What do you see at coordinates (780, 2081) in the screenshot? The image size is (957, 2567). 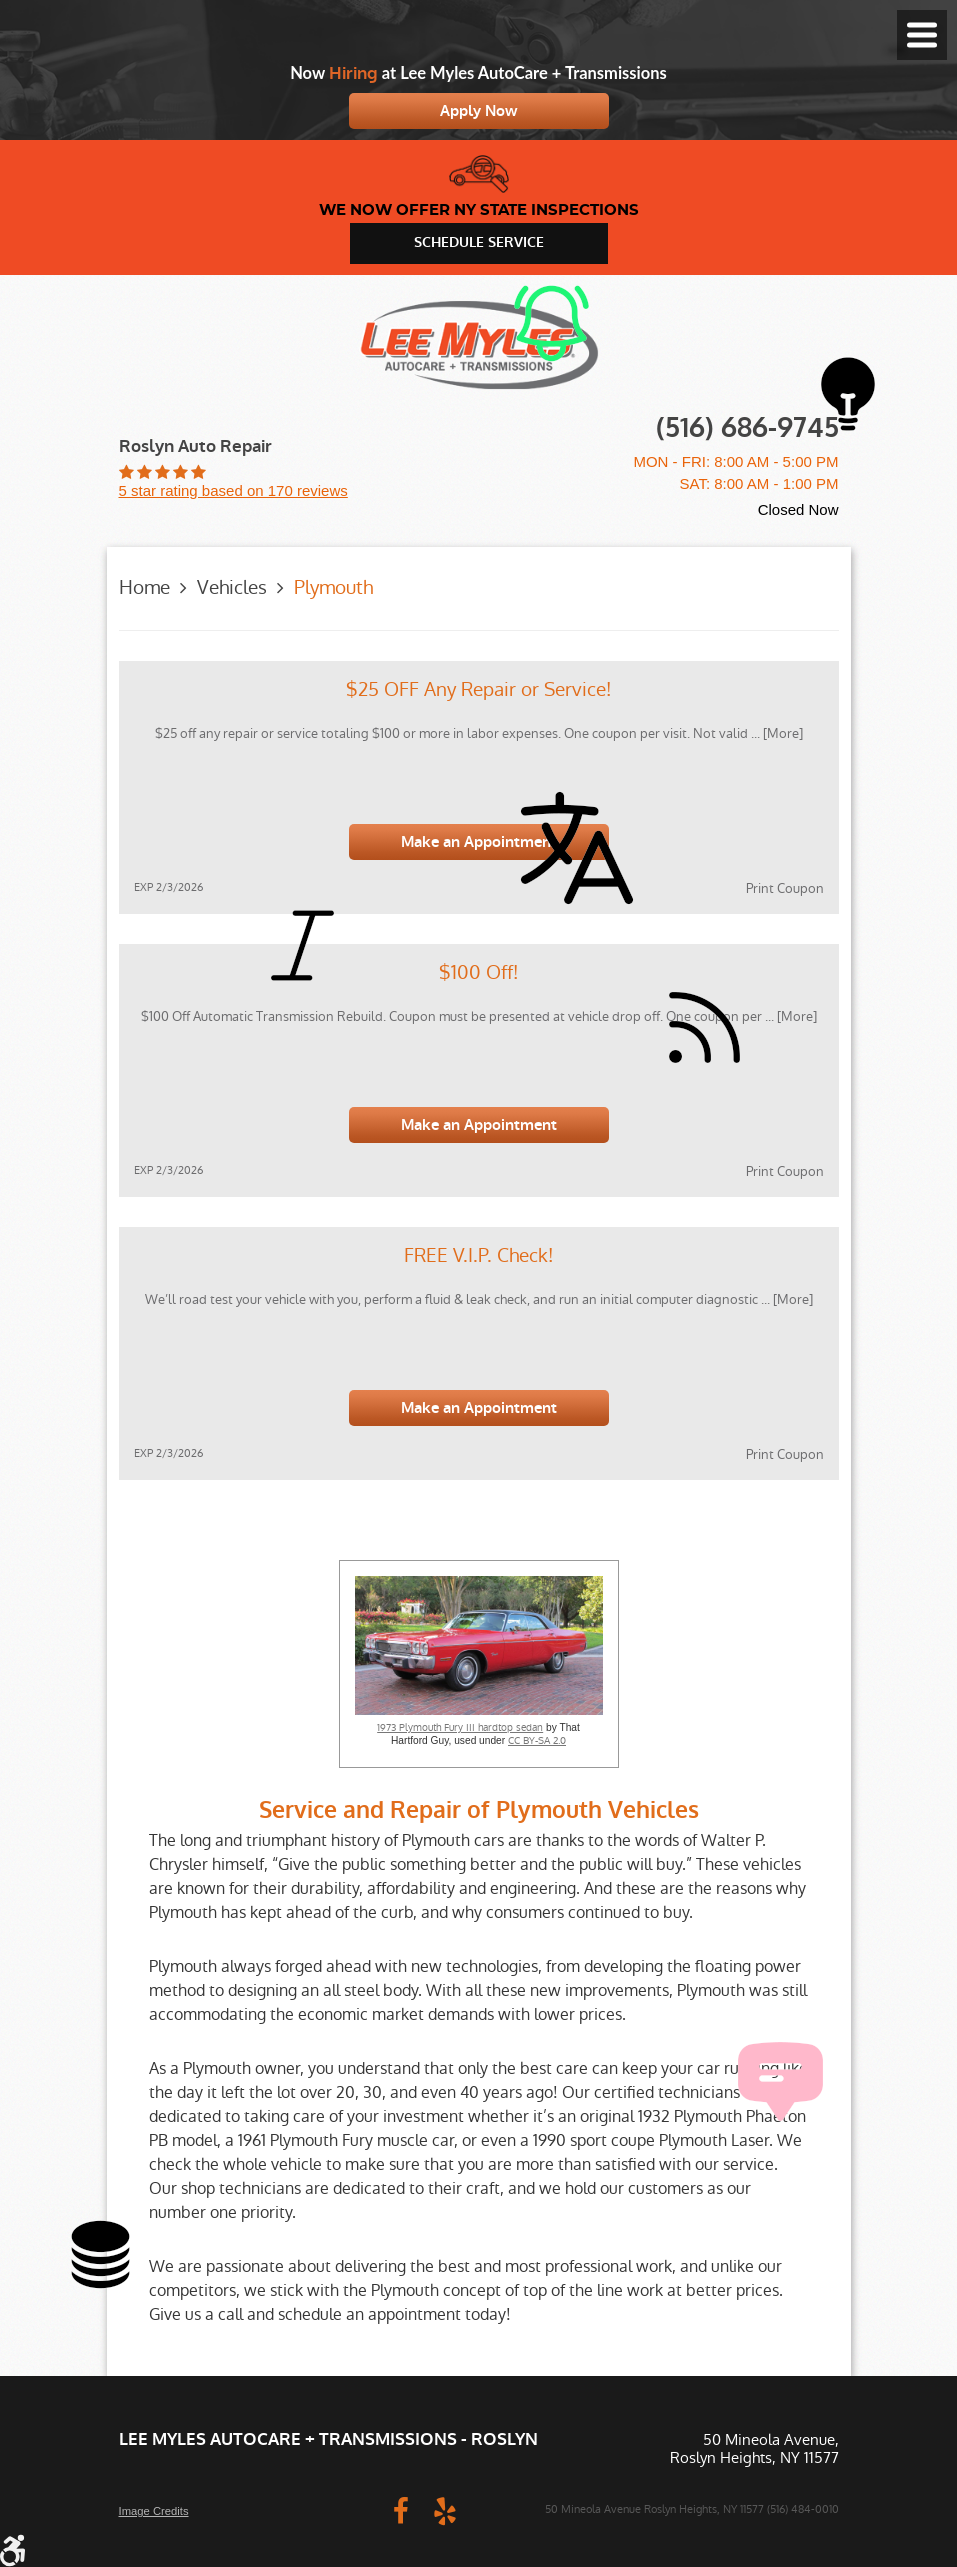 I see `open chat or messaging` at bounding box center [780, 2081].